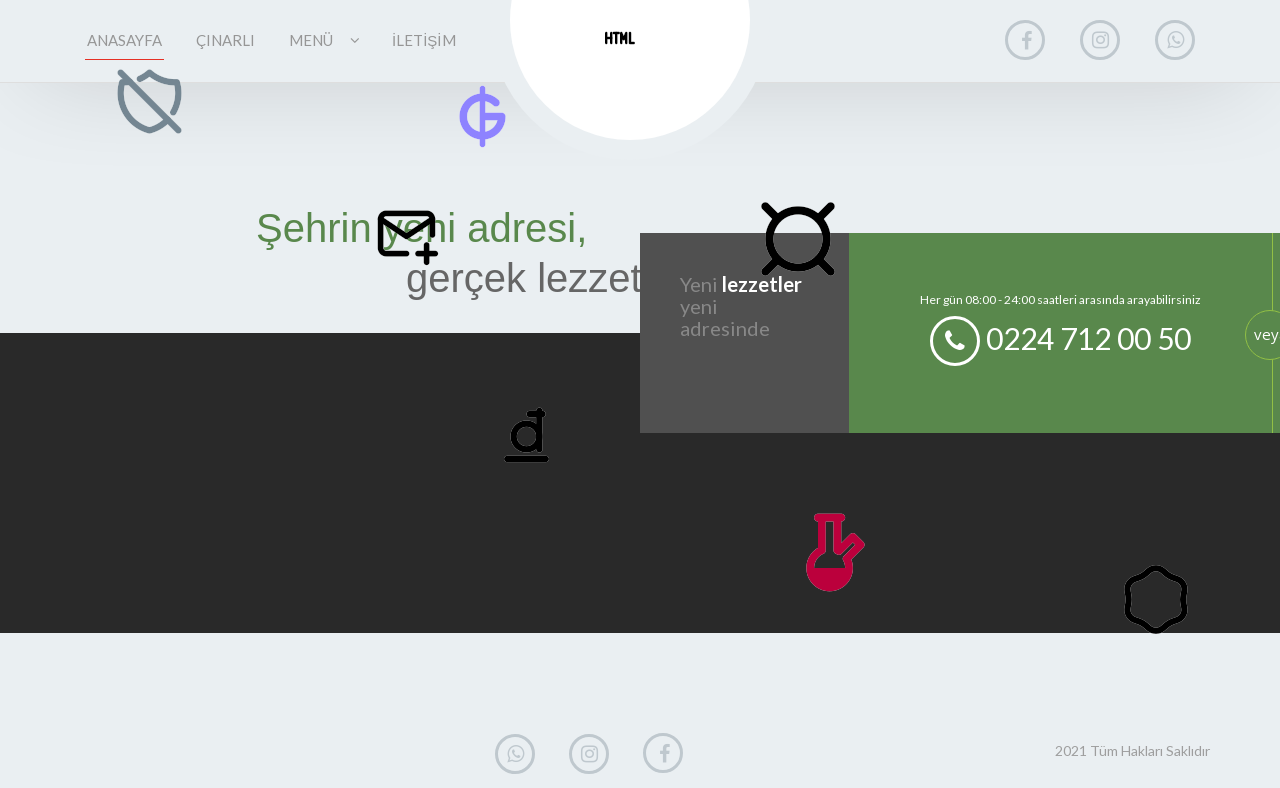 Image resolution: width=1280 pixels, height=788 pixels. What do you see at coordinates (1155, 599) in the screenshot?
I see `link to Cake social media platform` at bounding box center [1155, 599].